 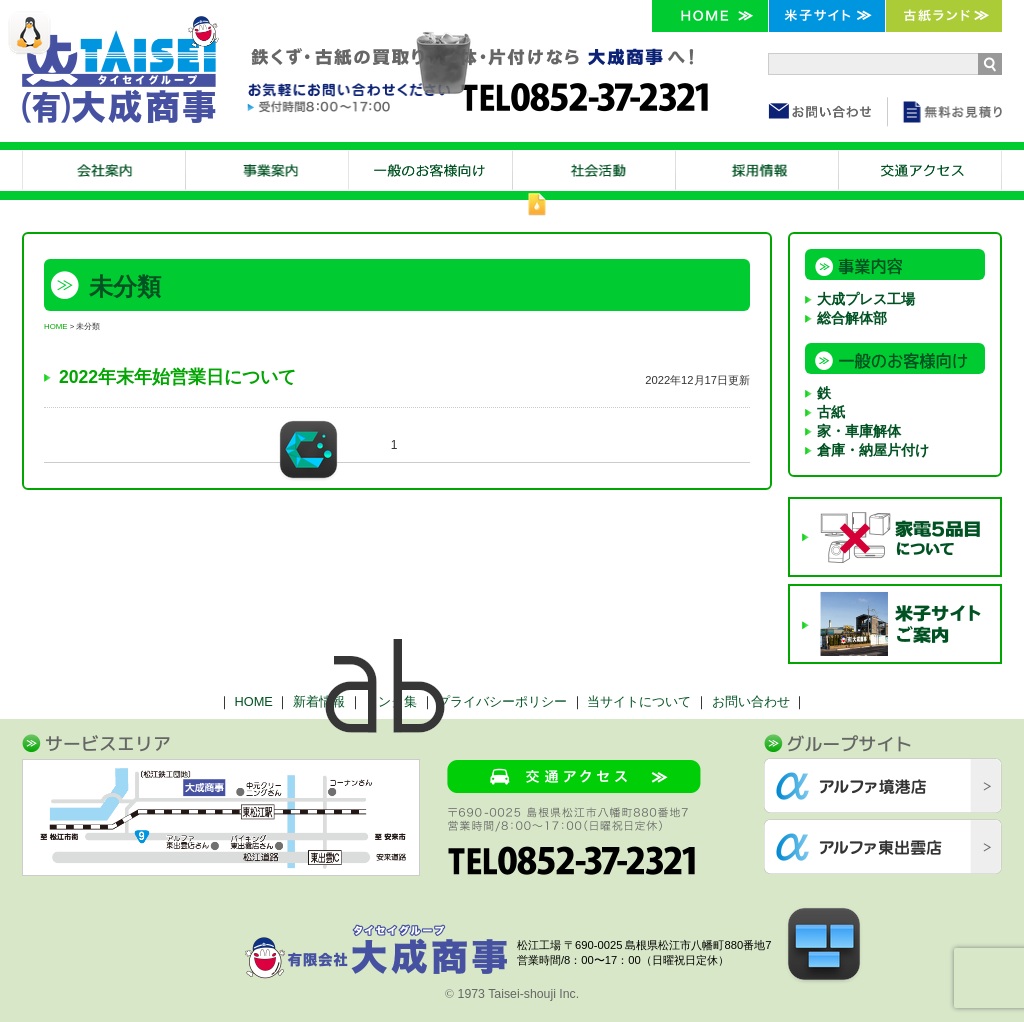 What do you see at coordinates (385, 690) in the screenshot?
I see `access font settings and preferences` at bounding box center [385, 690].